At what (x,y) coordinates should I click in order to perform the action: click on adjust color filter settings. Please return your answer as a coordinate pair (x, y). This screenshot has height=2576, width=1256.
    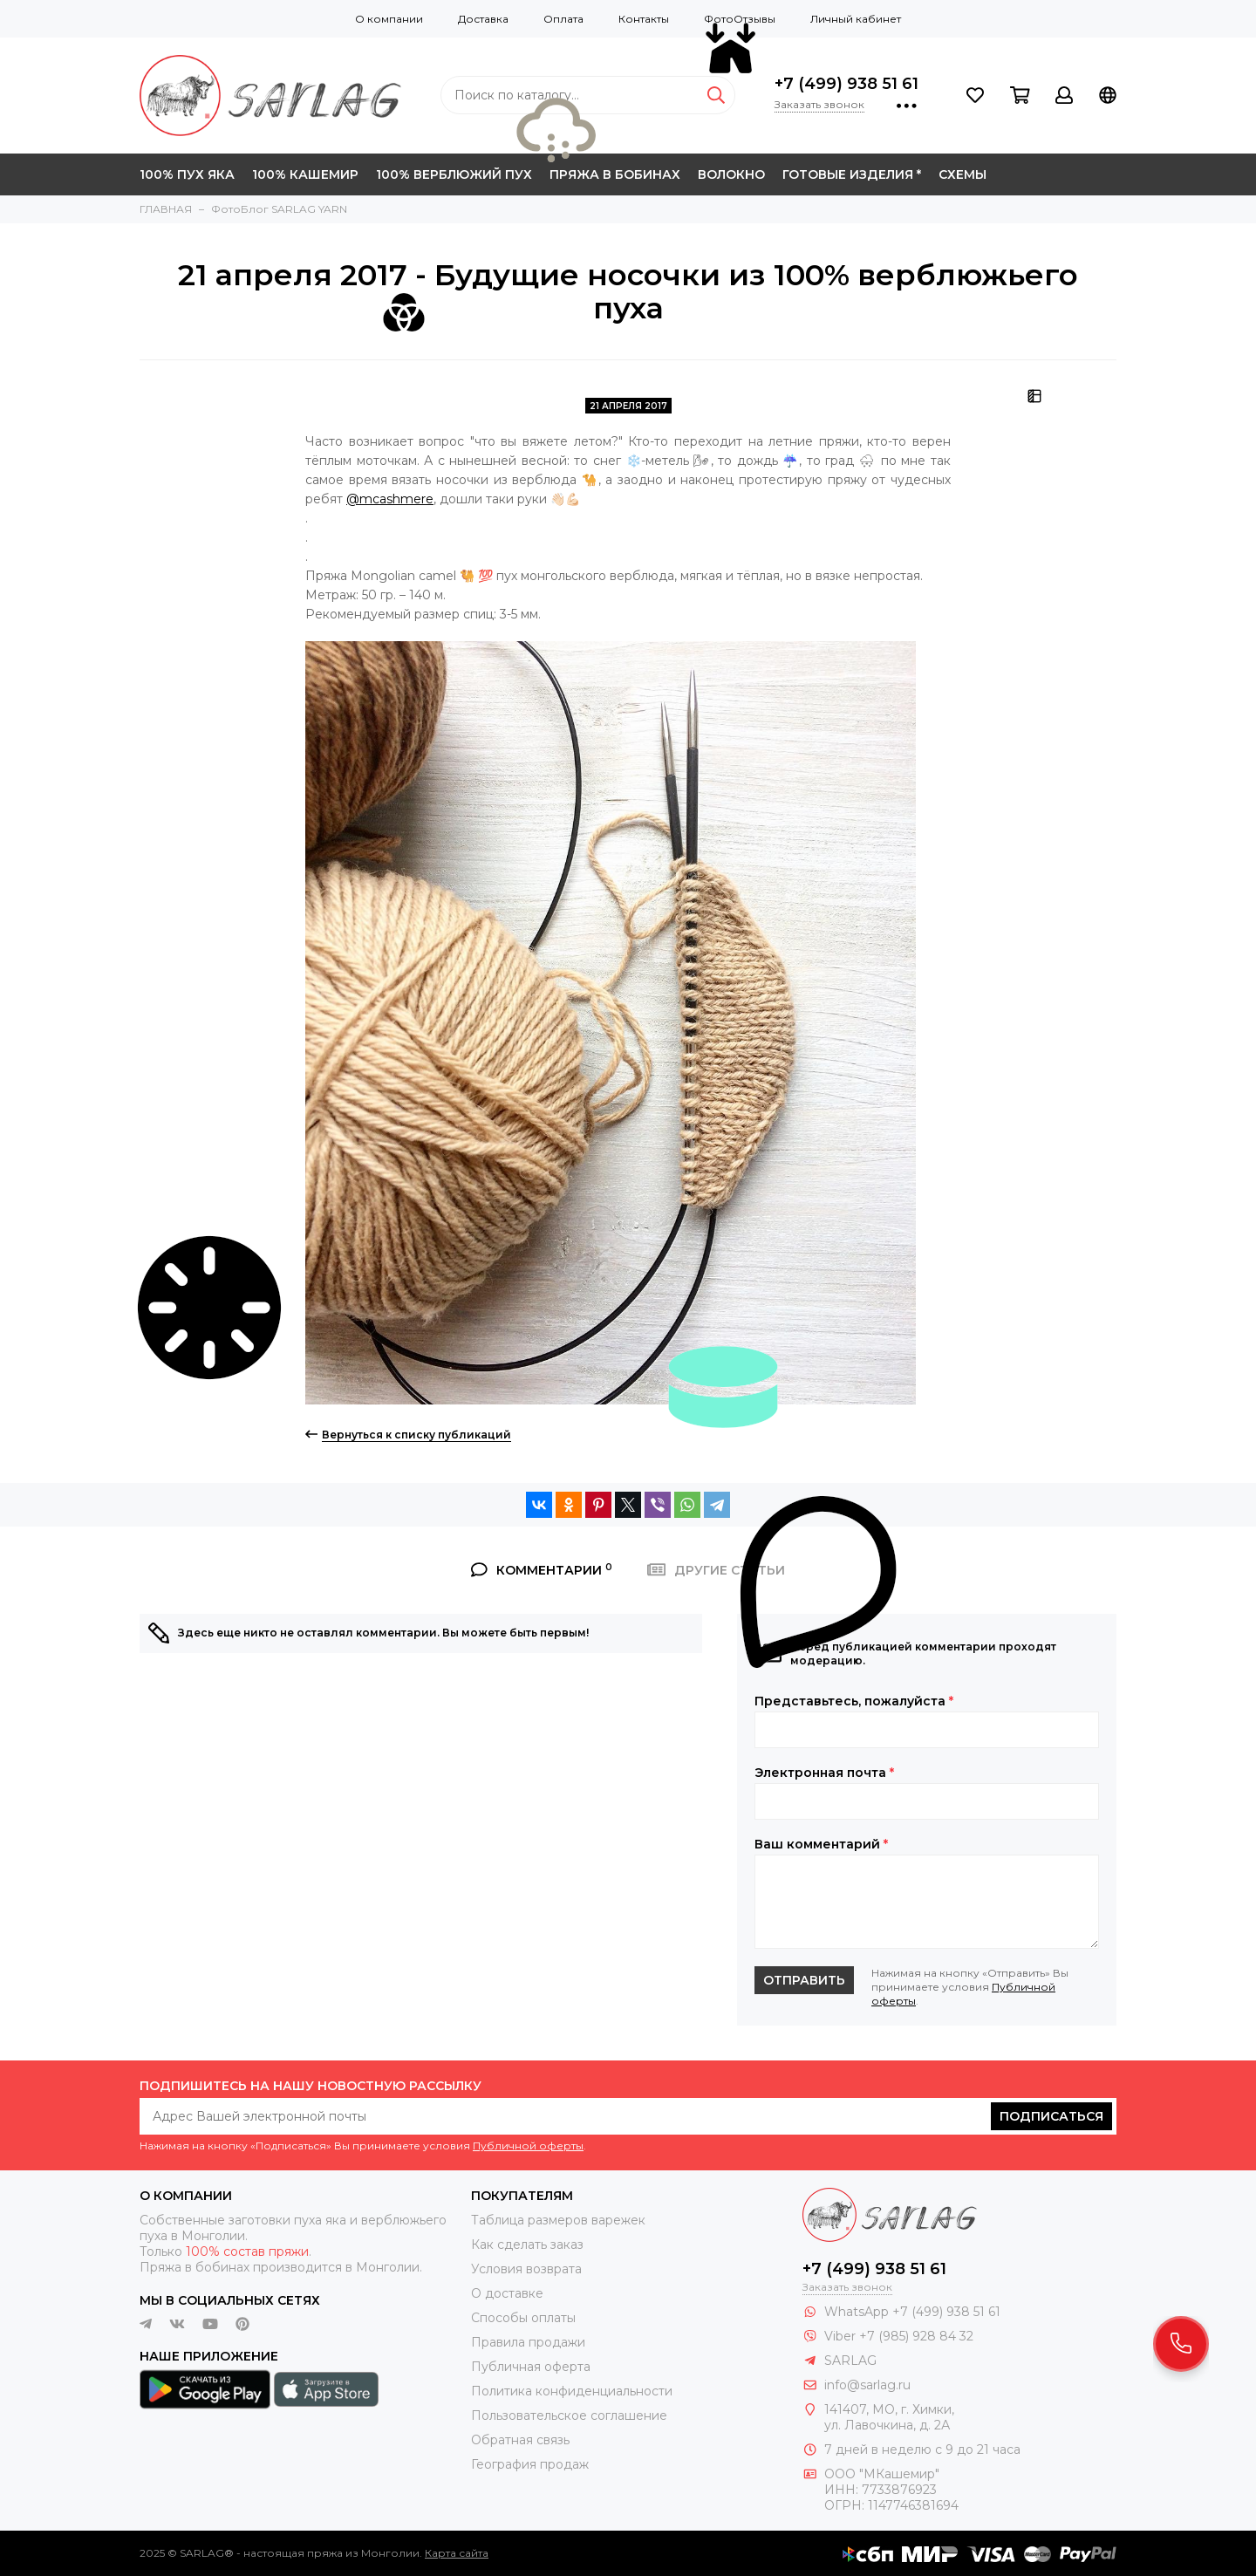
    Looking at the image, I should click on (404, 312).